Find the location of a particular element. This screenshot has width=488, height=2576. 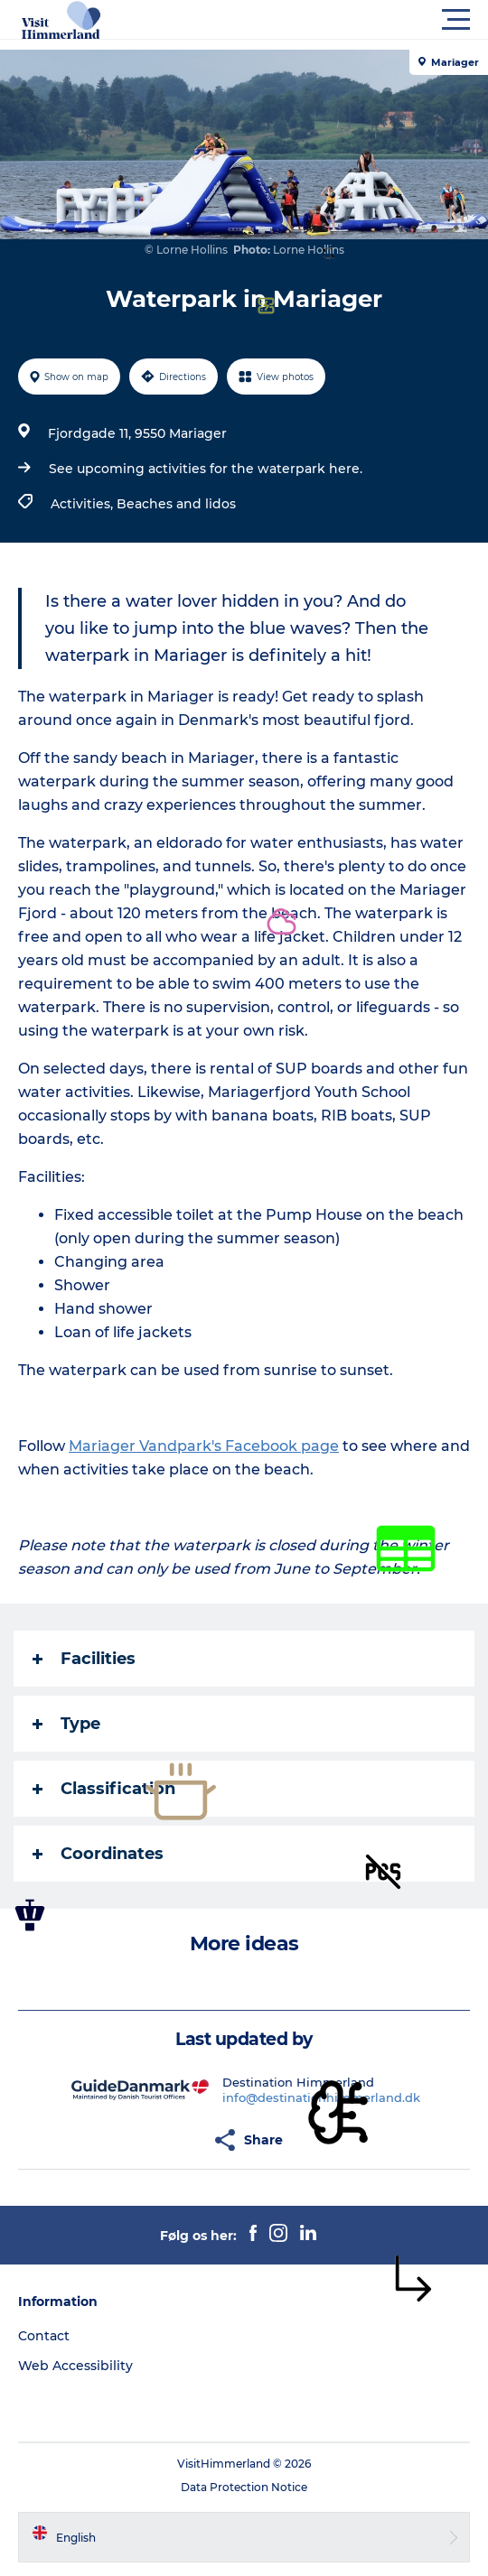

access recipes or cooking features is located at coordinates (181, 1796).